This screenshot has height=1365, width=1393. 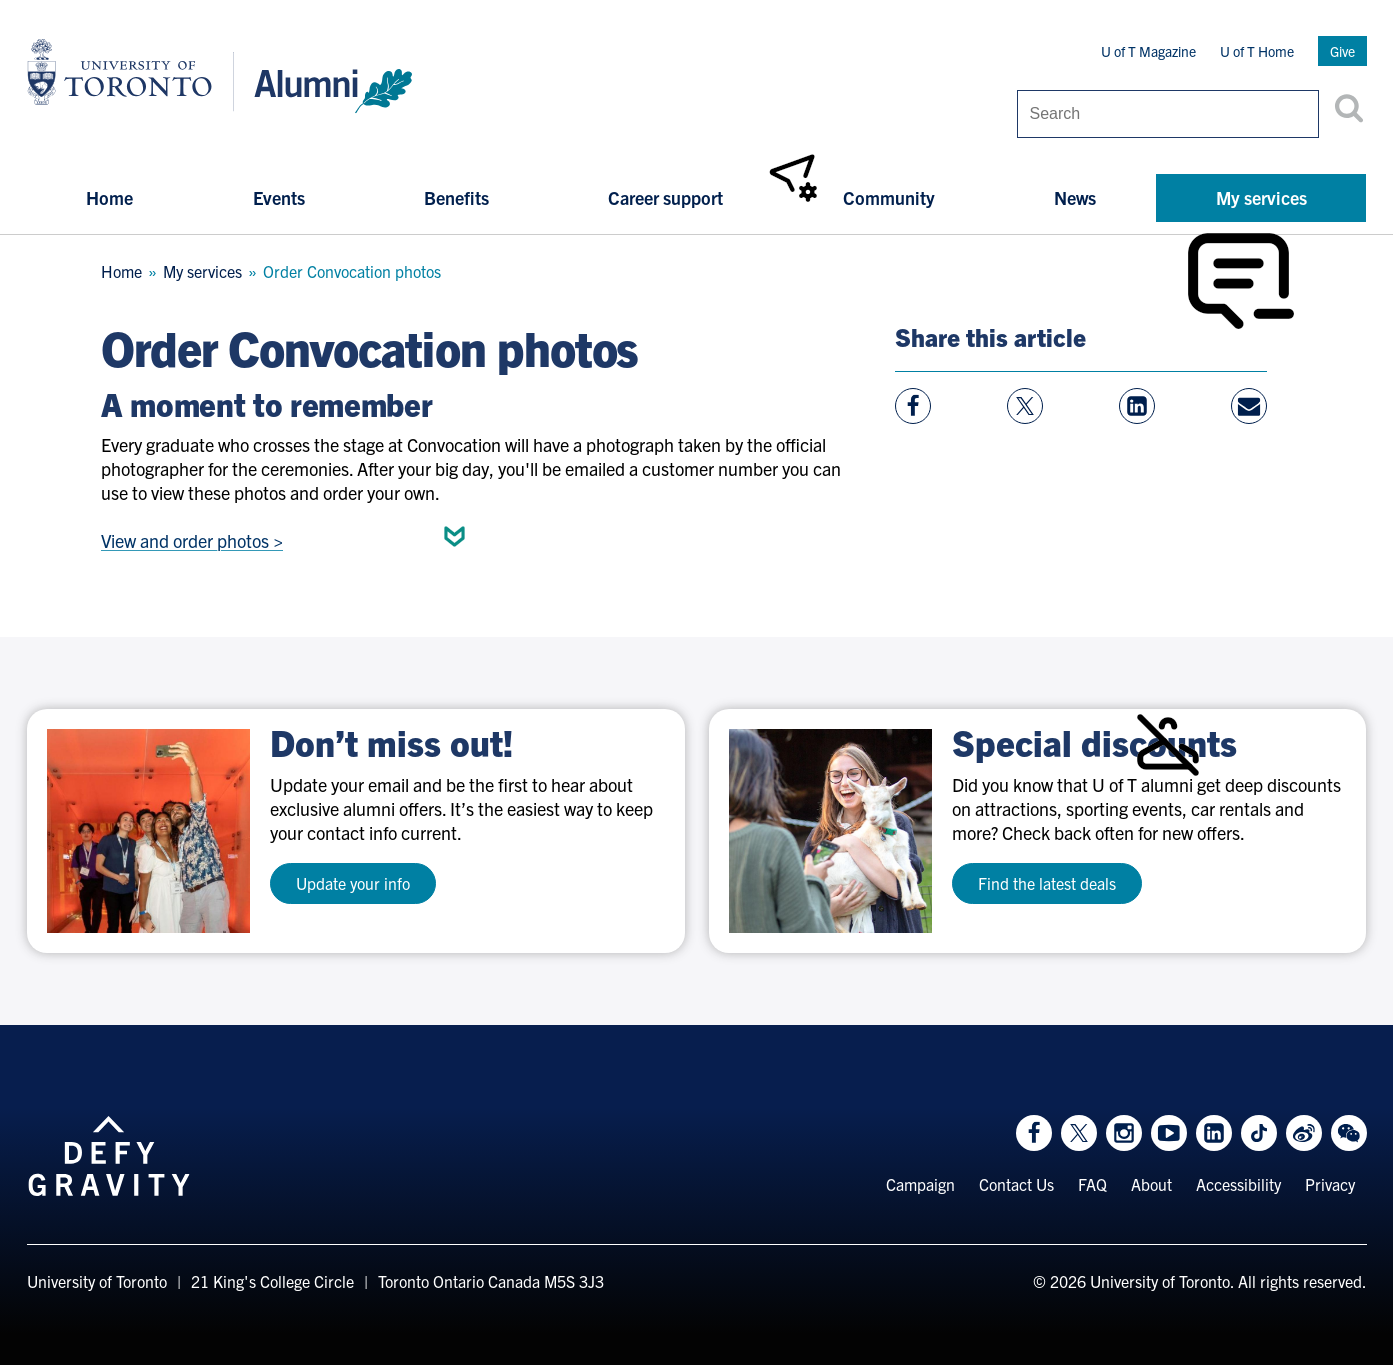 I want to click on remove a message from the conversation, so click(x=1238, y=278).